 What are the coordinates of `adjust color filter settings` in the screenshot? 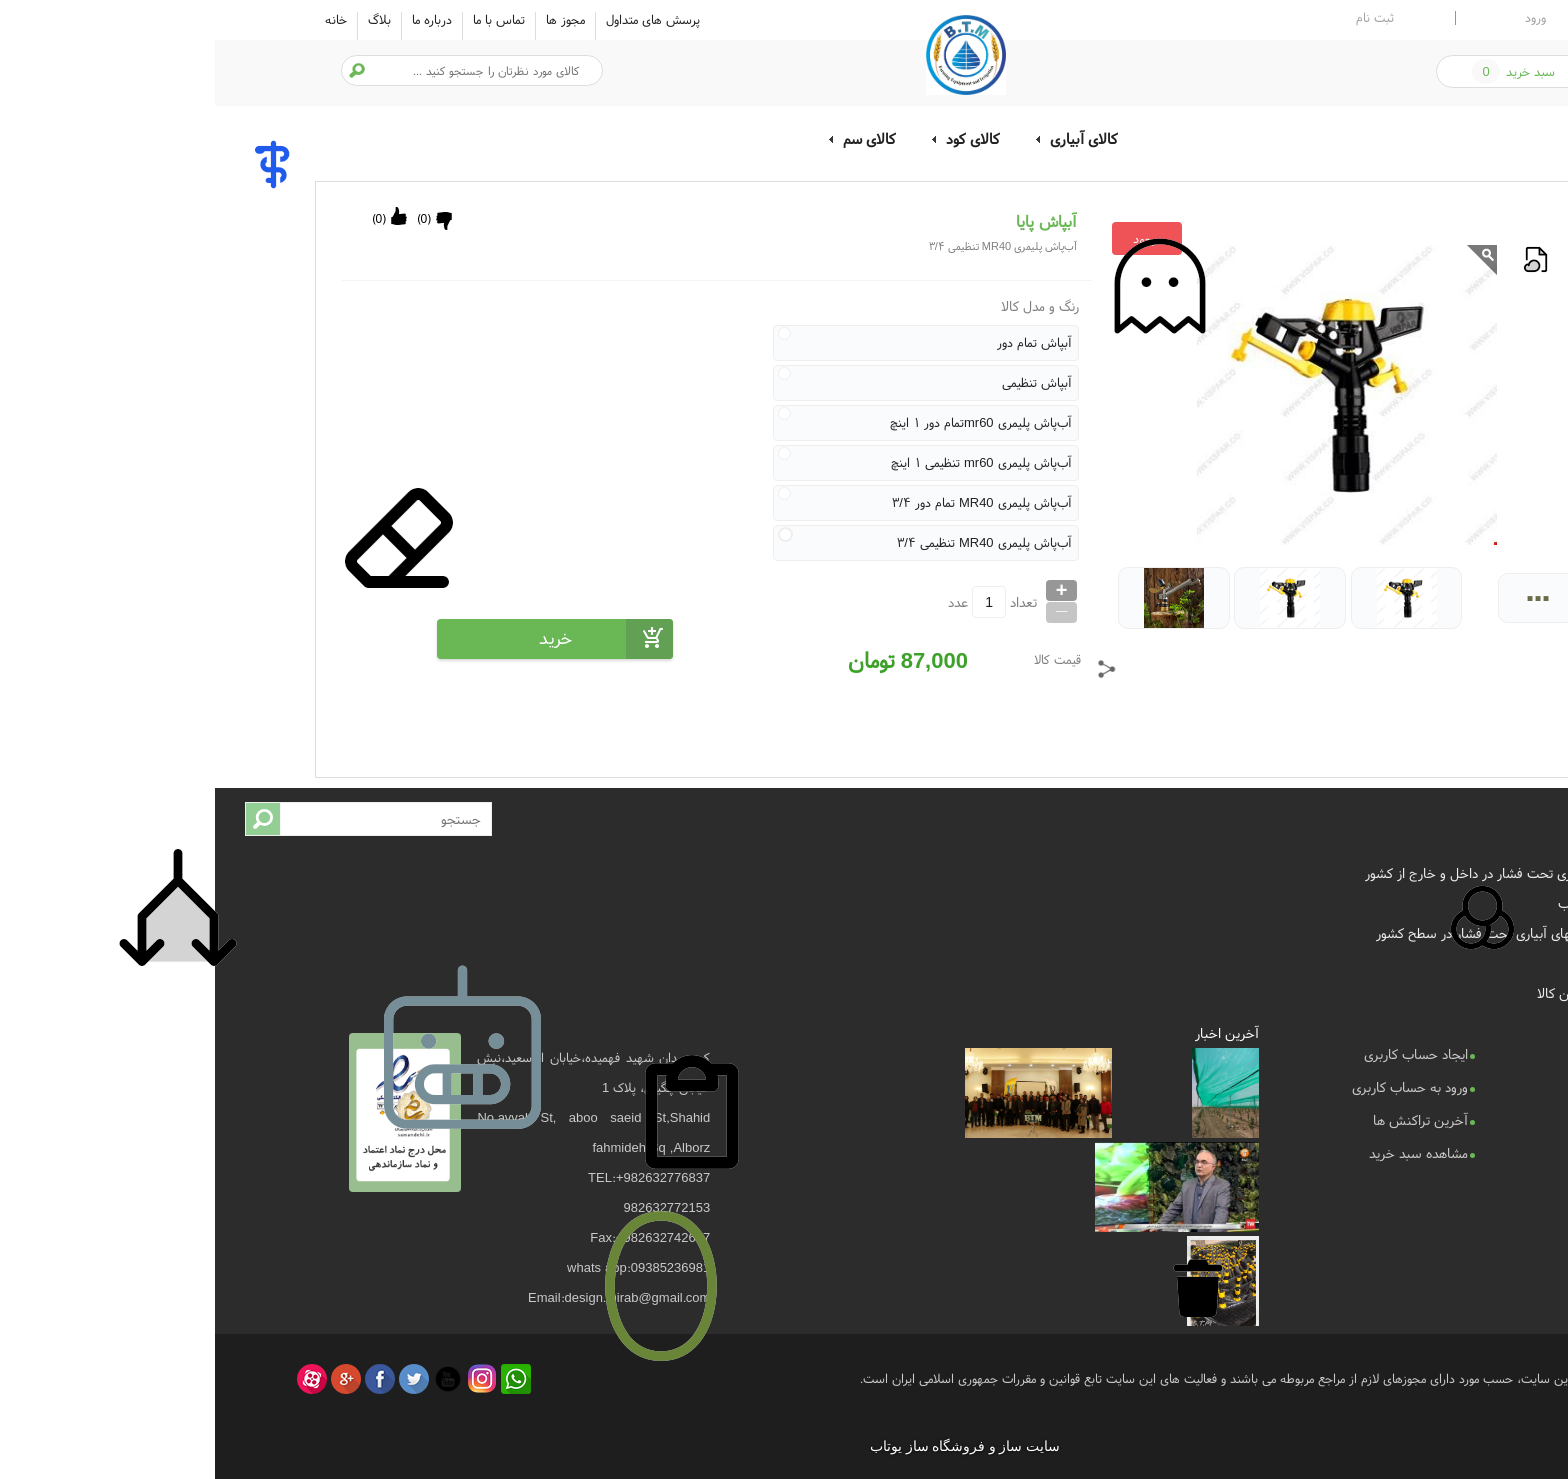 It's located at (1482, 917).